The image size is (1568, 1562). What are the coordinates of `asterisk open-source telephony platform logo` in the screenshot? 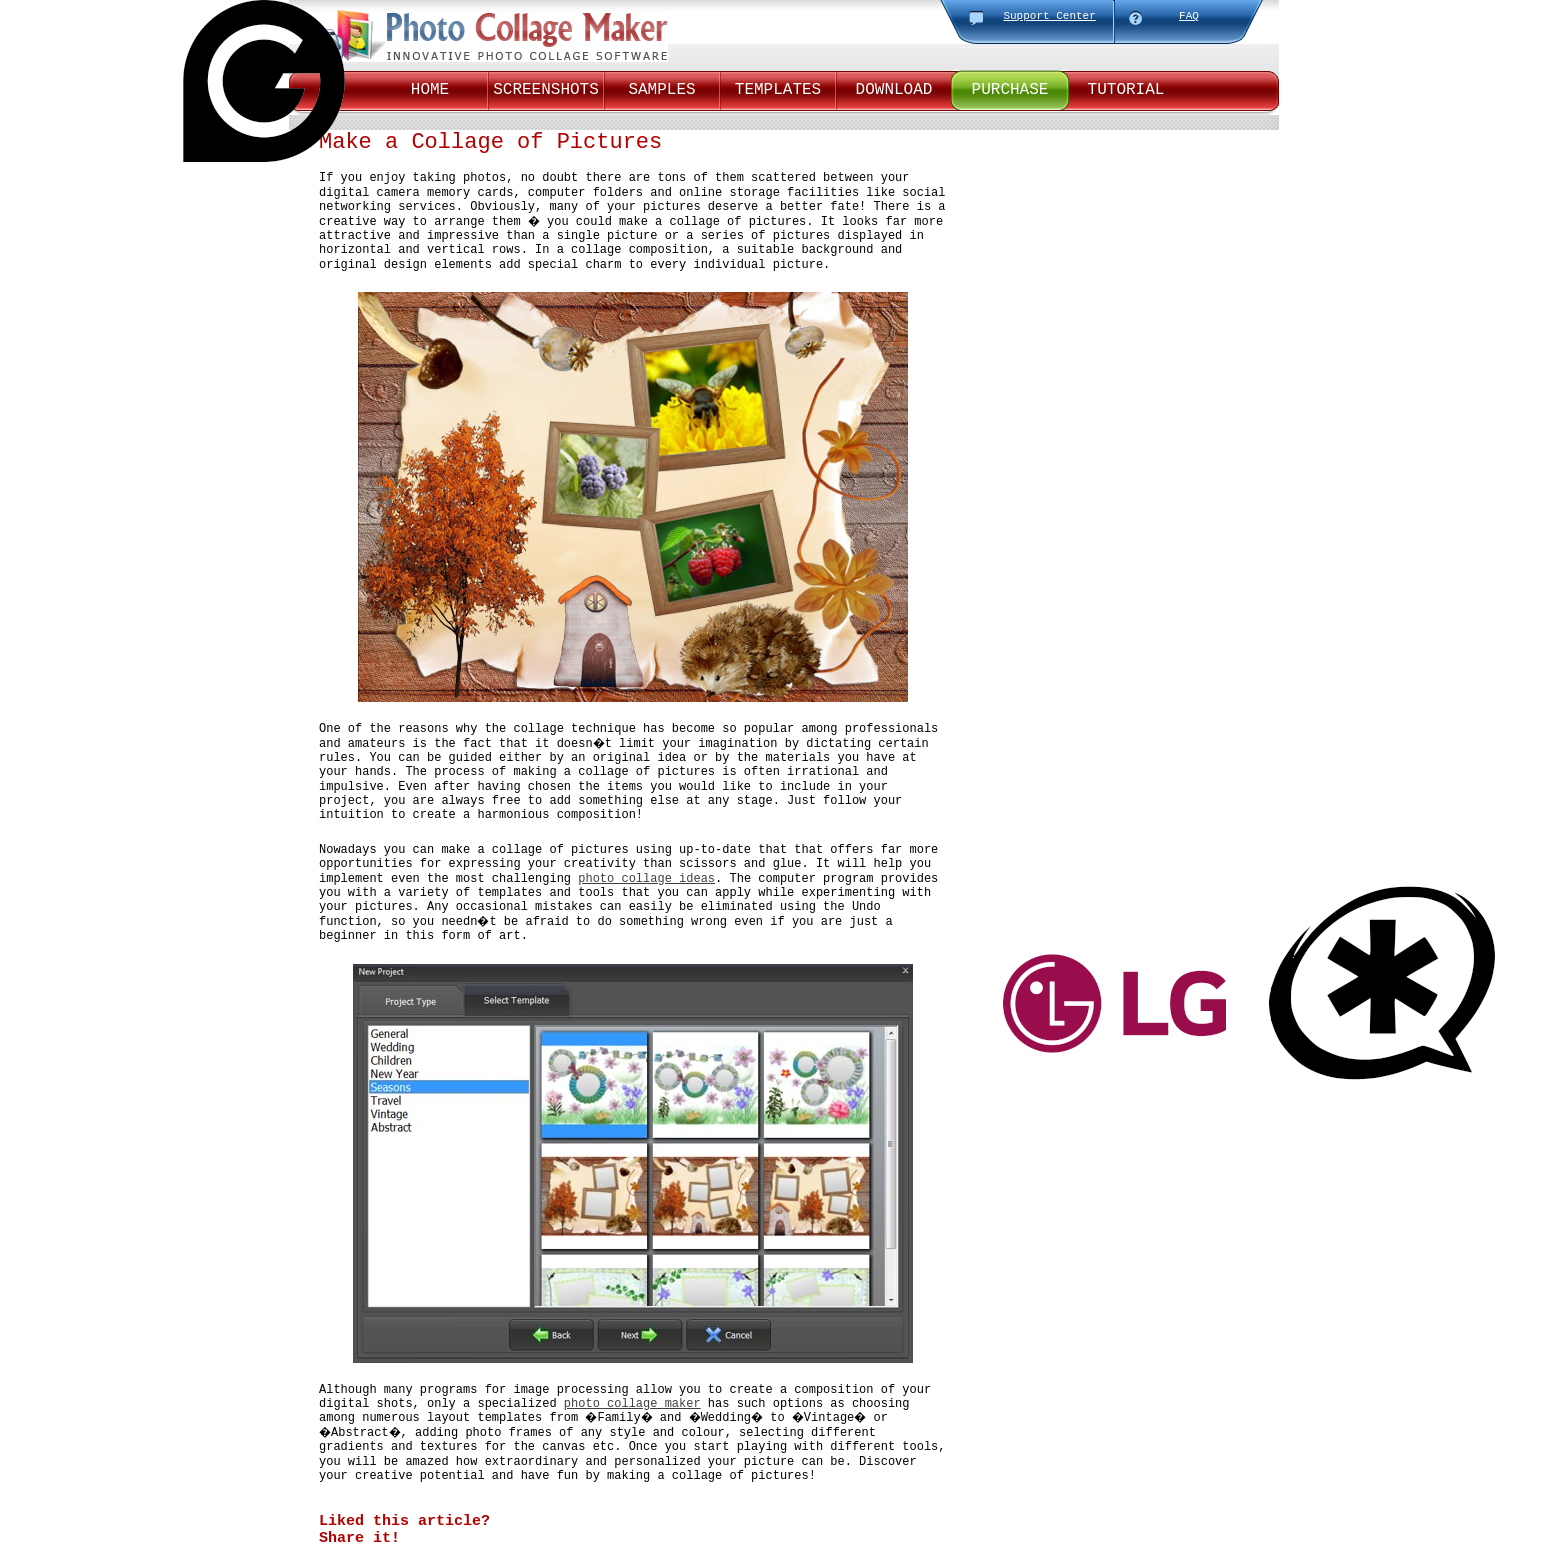 It's located at (1382, 983).